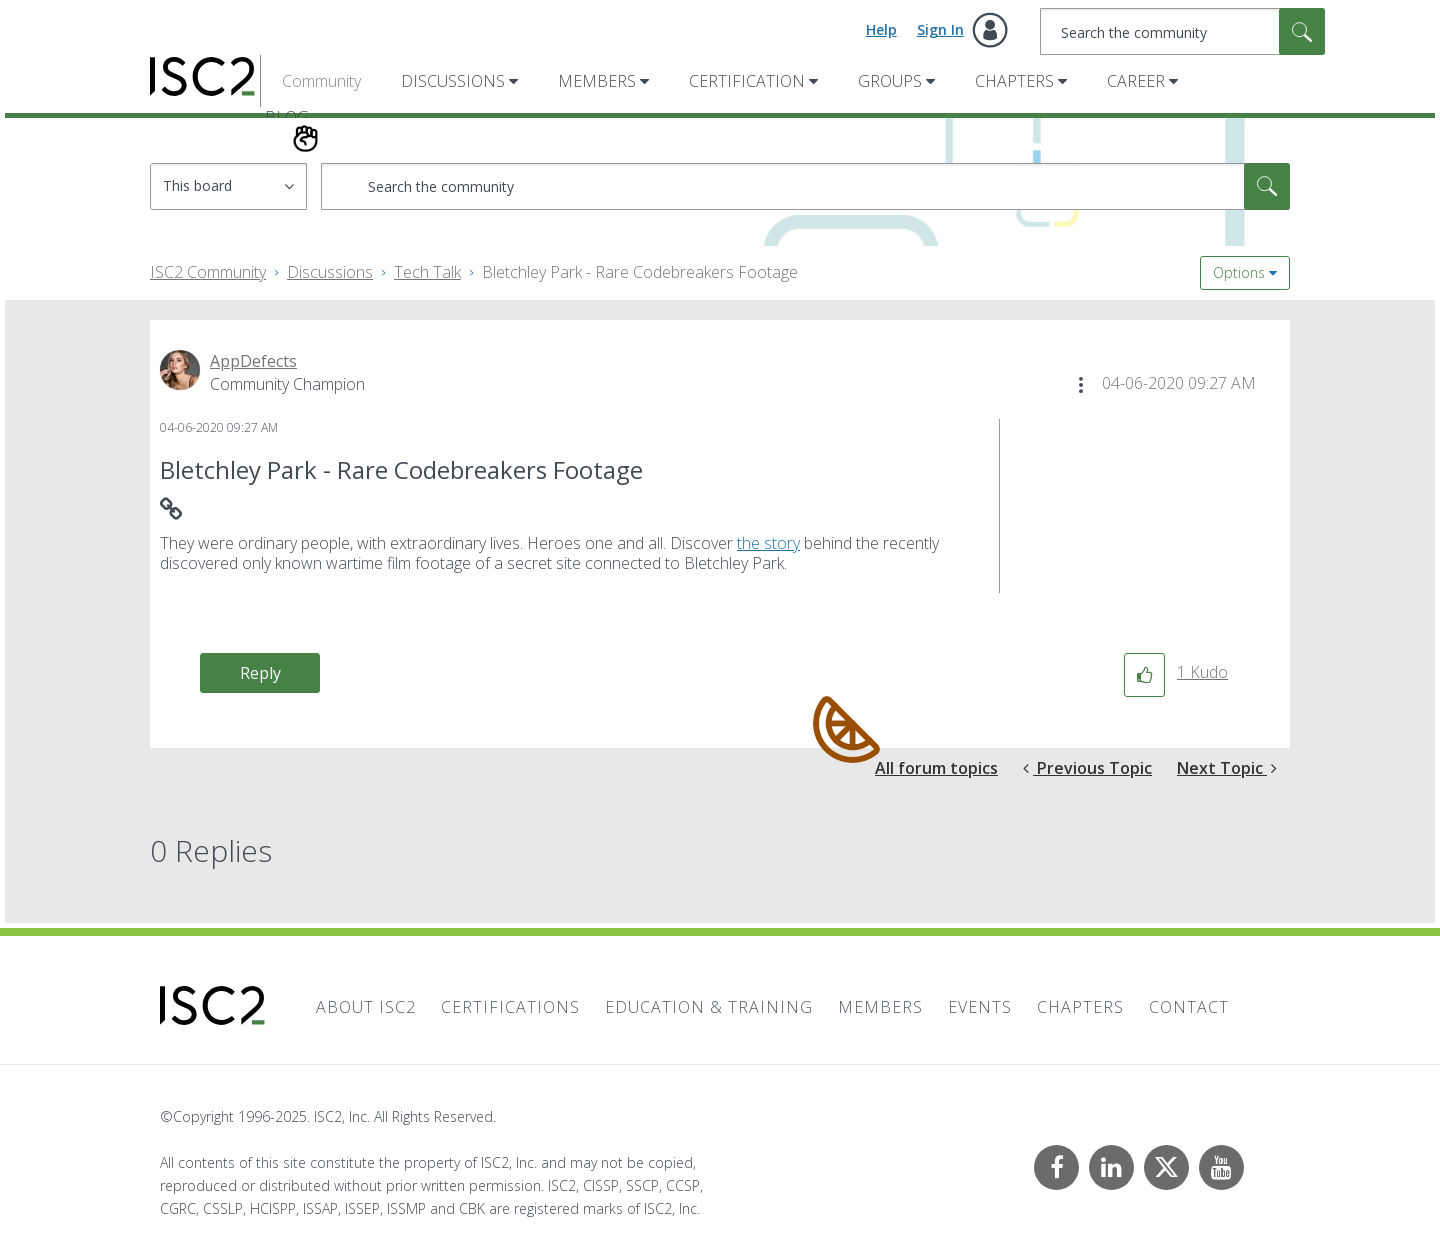  What do you see at coordinates (846, 729) in the screenshot?
I see `indicates citrus or fruit-related content` at bounding box center [846, 729].